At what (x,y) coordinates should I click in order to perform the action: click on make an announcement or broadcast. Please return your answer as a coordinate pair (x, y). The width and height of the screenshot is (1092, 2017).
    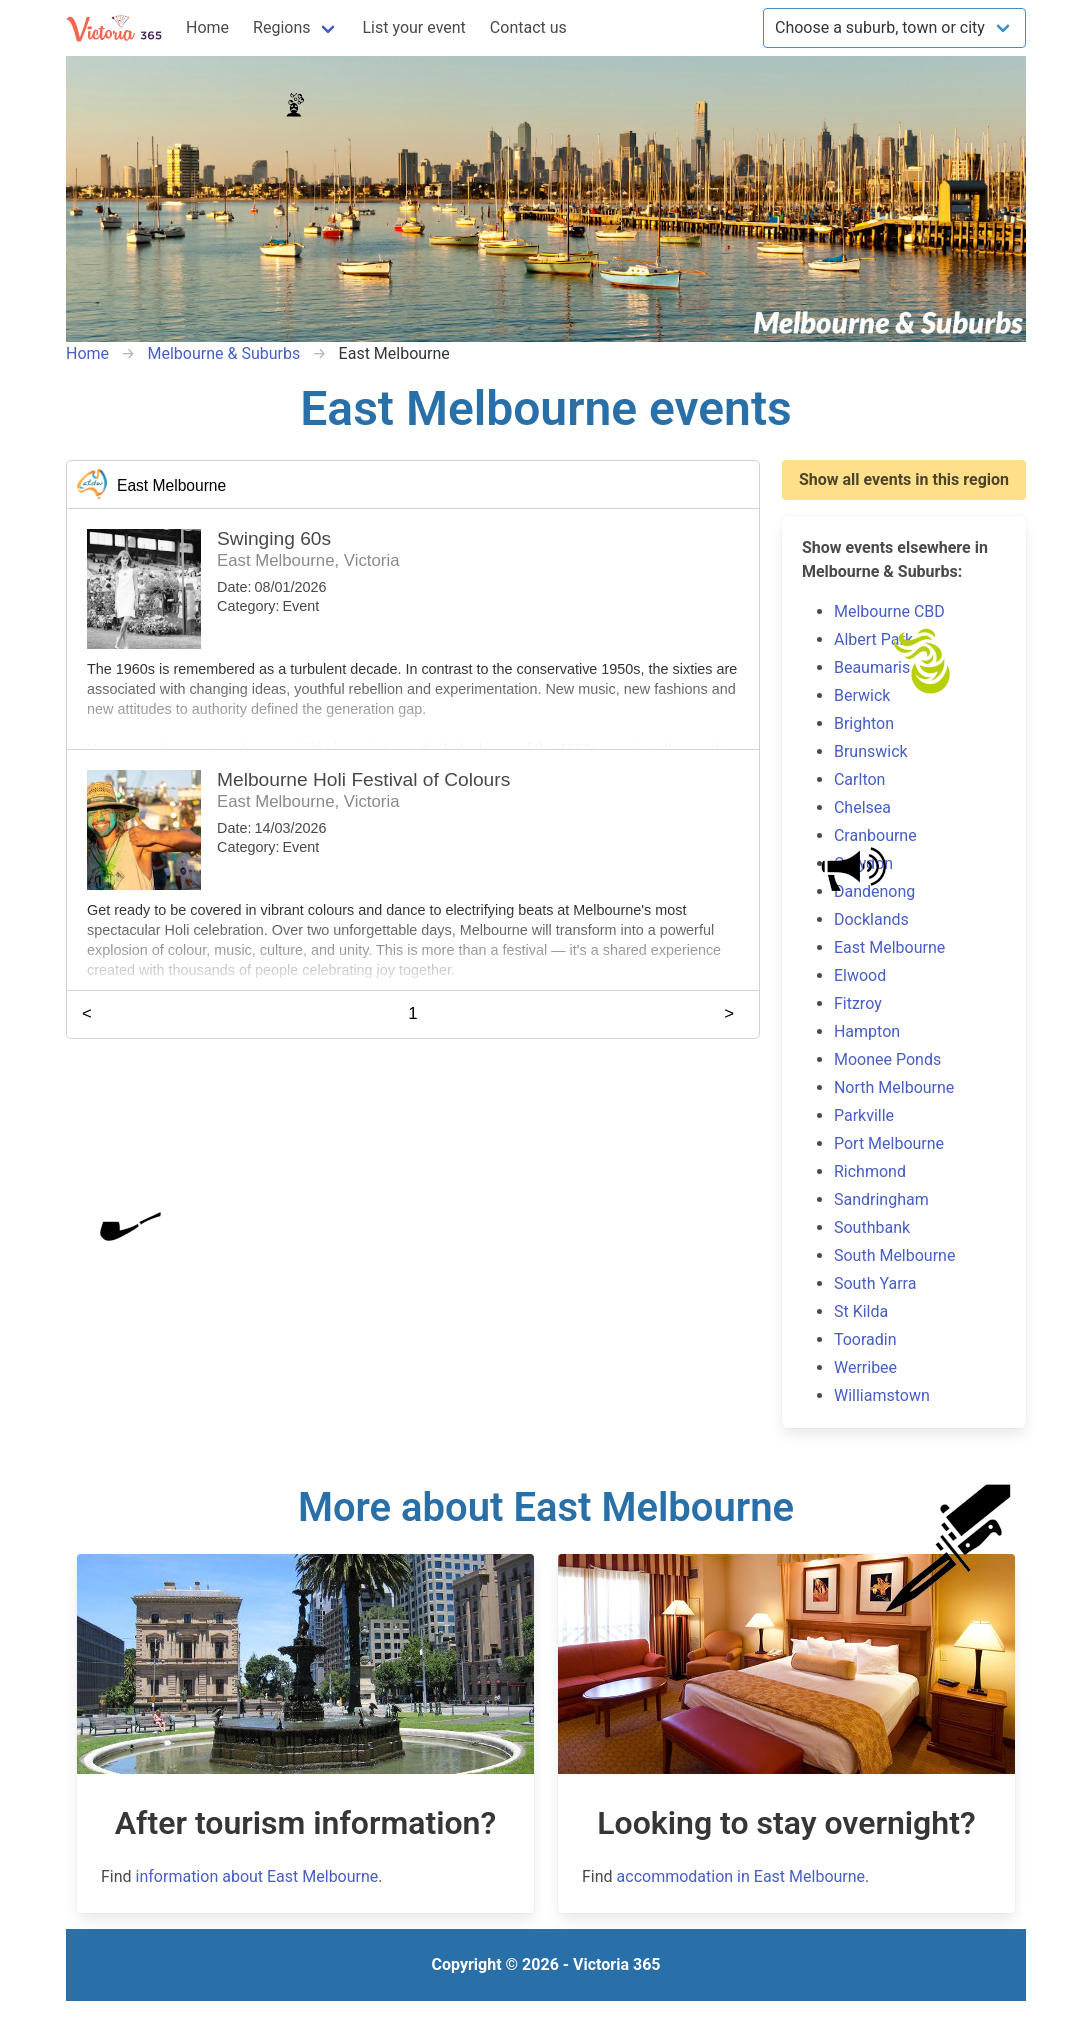
    Looking at the image, I should click on (852, 866).